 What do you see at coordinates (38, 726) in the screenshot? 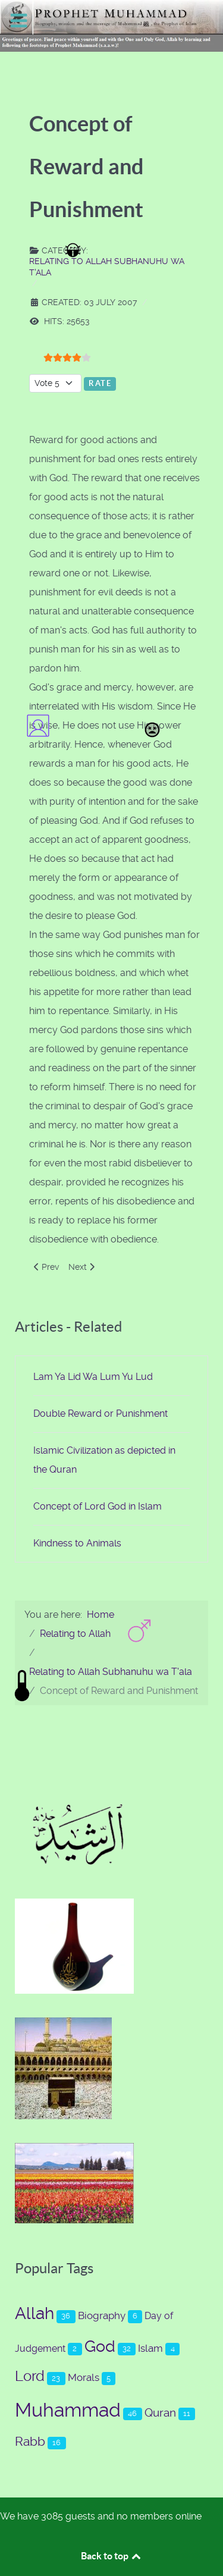
I see `view user profile` at bounding box center [38, 726].